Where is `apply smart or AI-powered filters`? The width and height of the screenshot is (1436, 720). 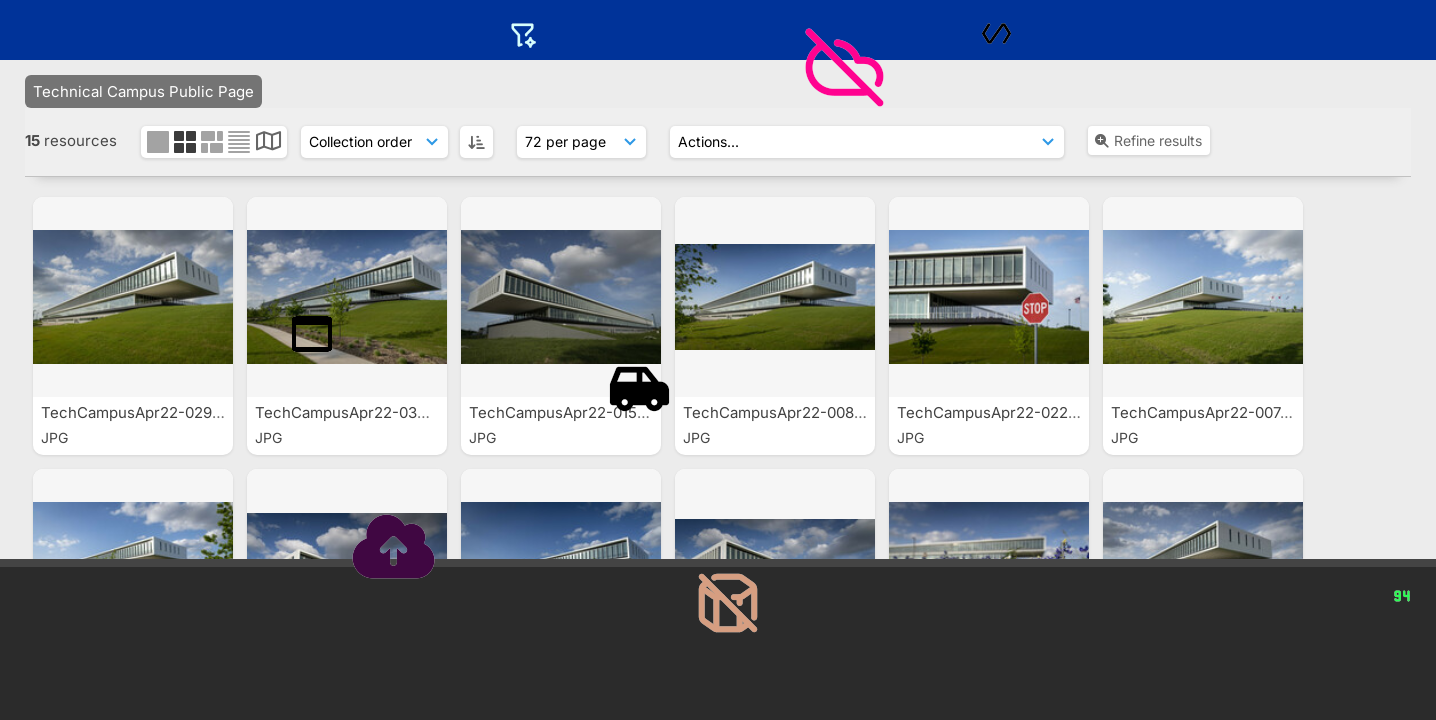
apply smart or AI-powered filters is located at coordinates (522, 34).